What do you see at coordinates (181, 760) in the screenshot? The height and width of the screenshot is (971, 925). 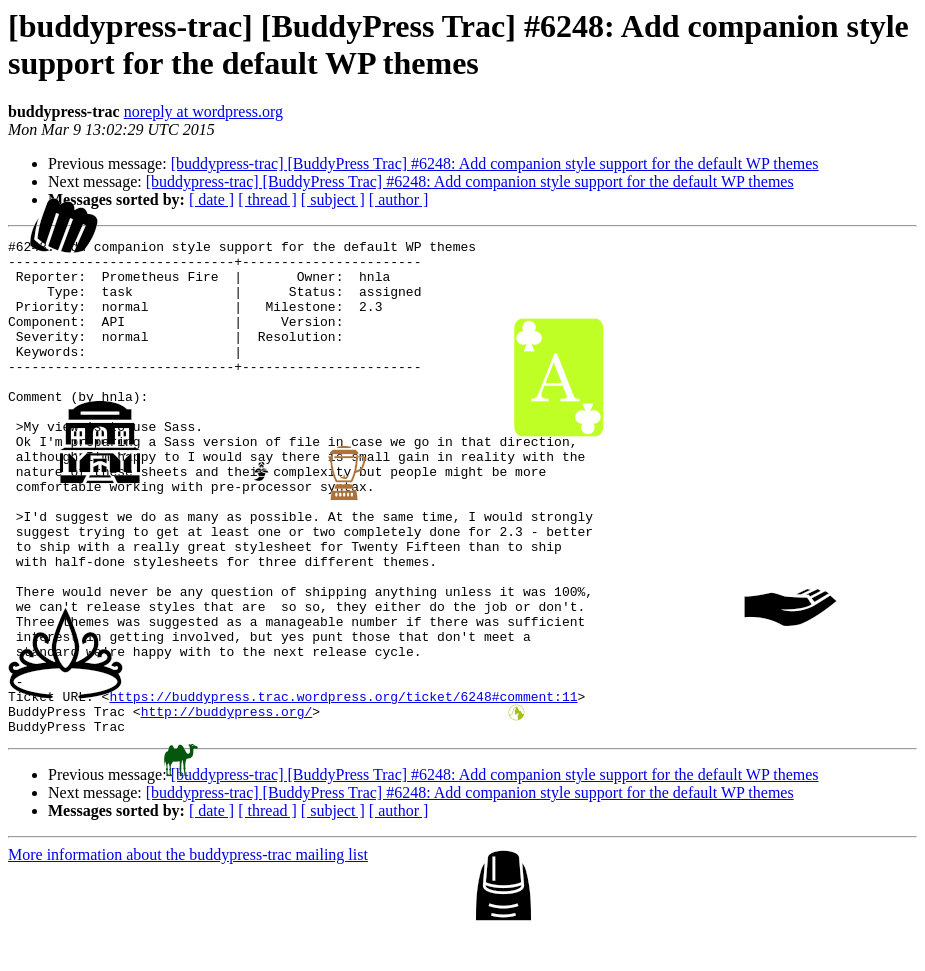 I see `select camel as your game character or avatar` at bounding box center [181, 760].